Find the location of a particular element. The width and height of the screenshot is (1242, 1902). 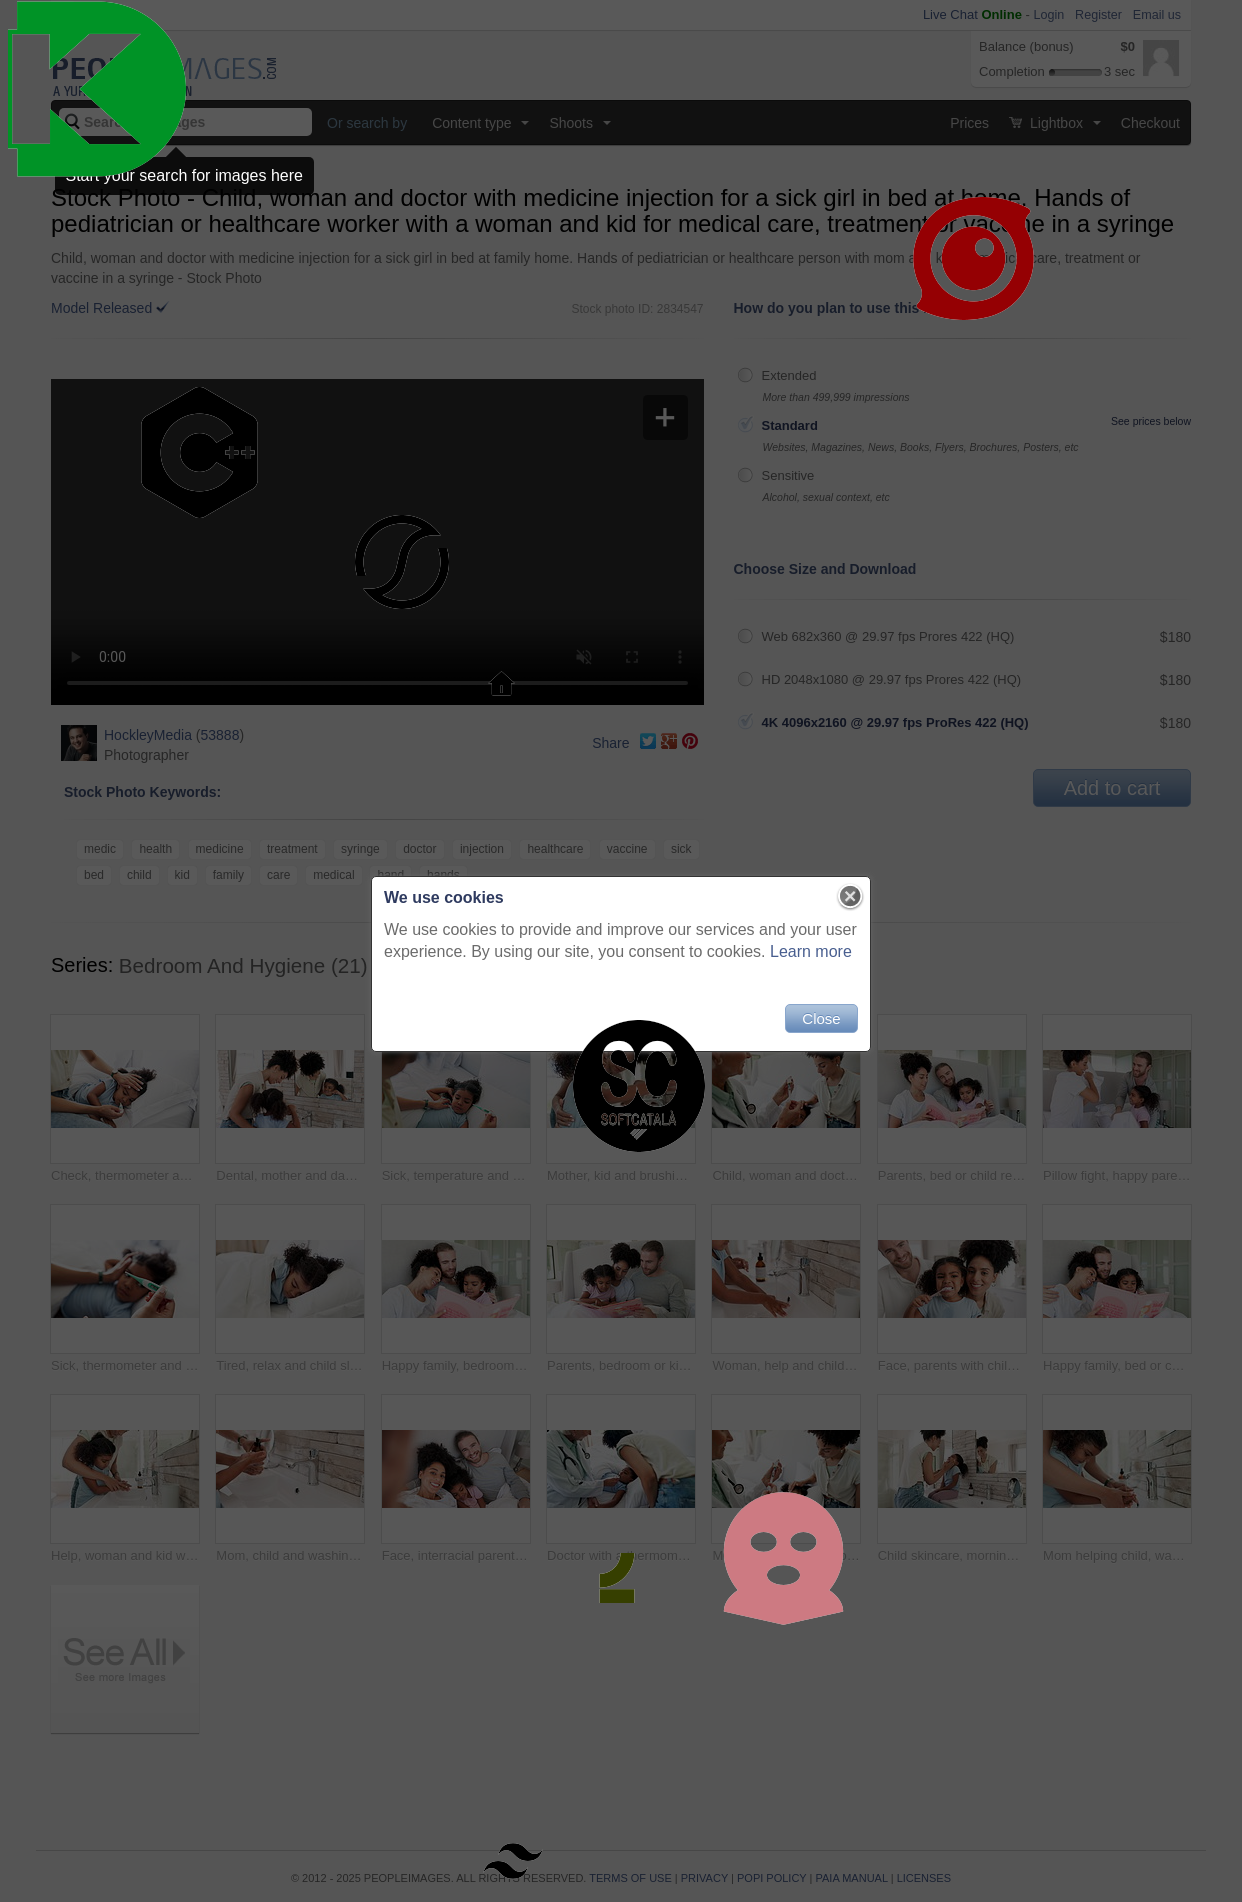

open the Insta360 camera app is located at coordinates (973, 258).